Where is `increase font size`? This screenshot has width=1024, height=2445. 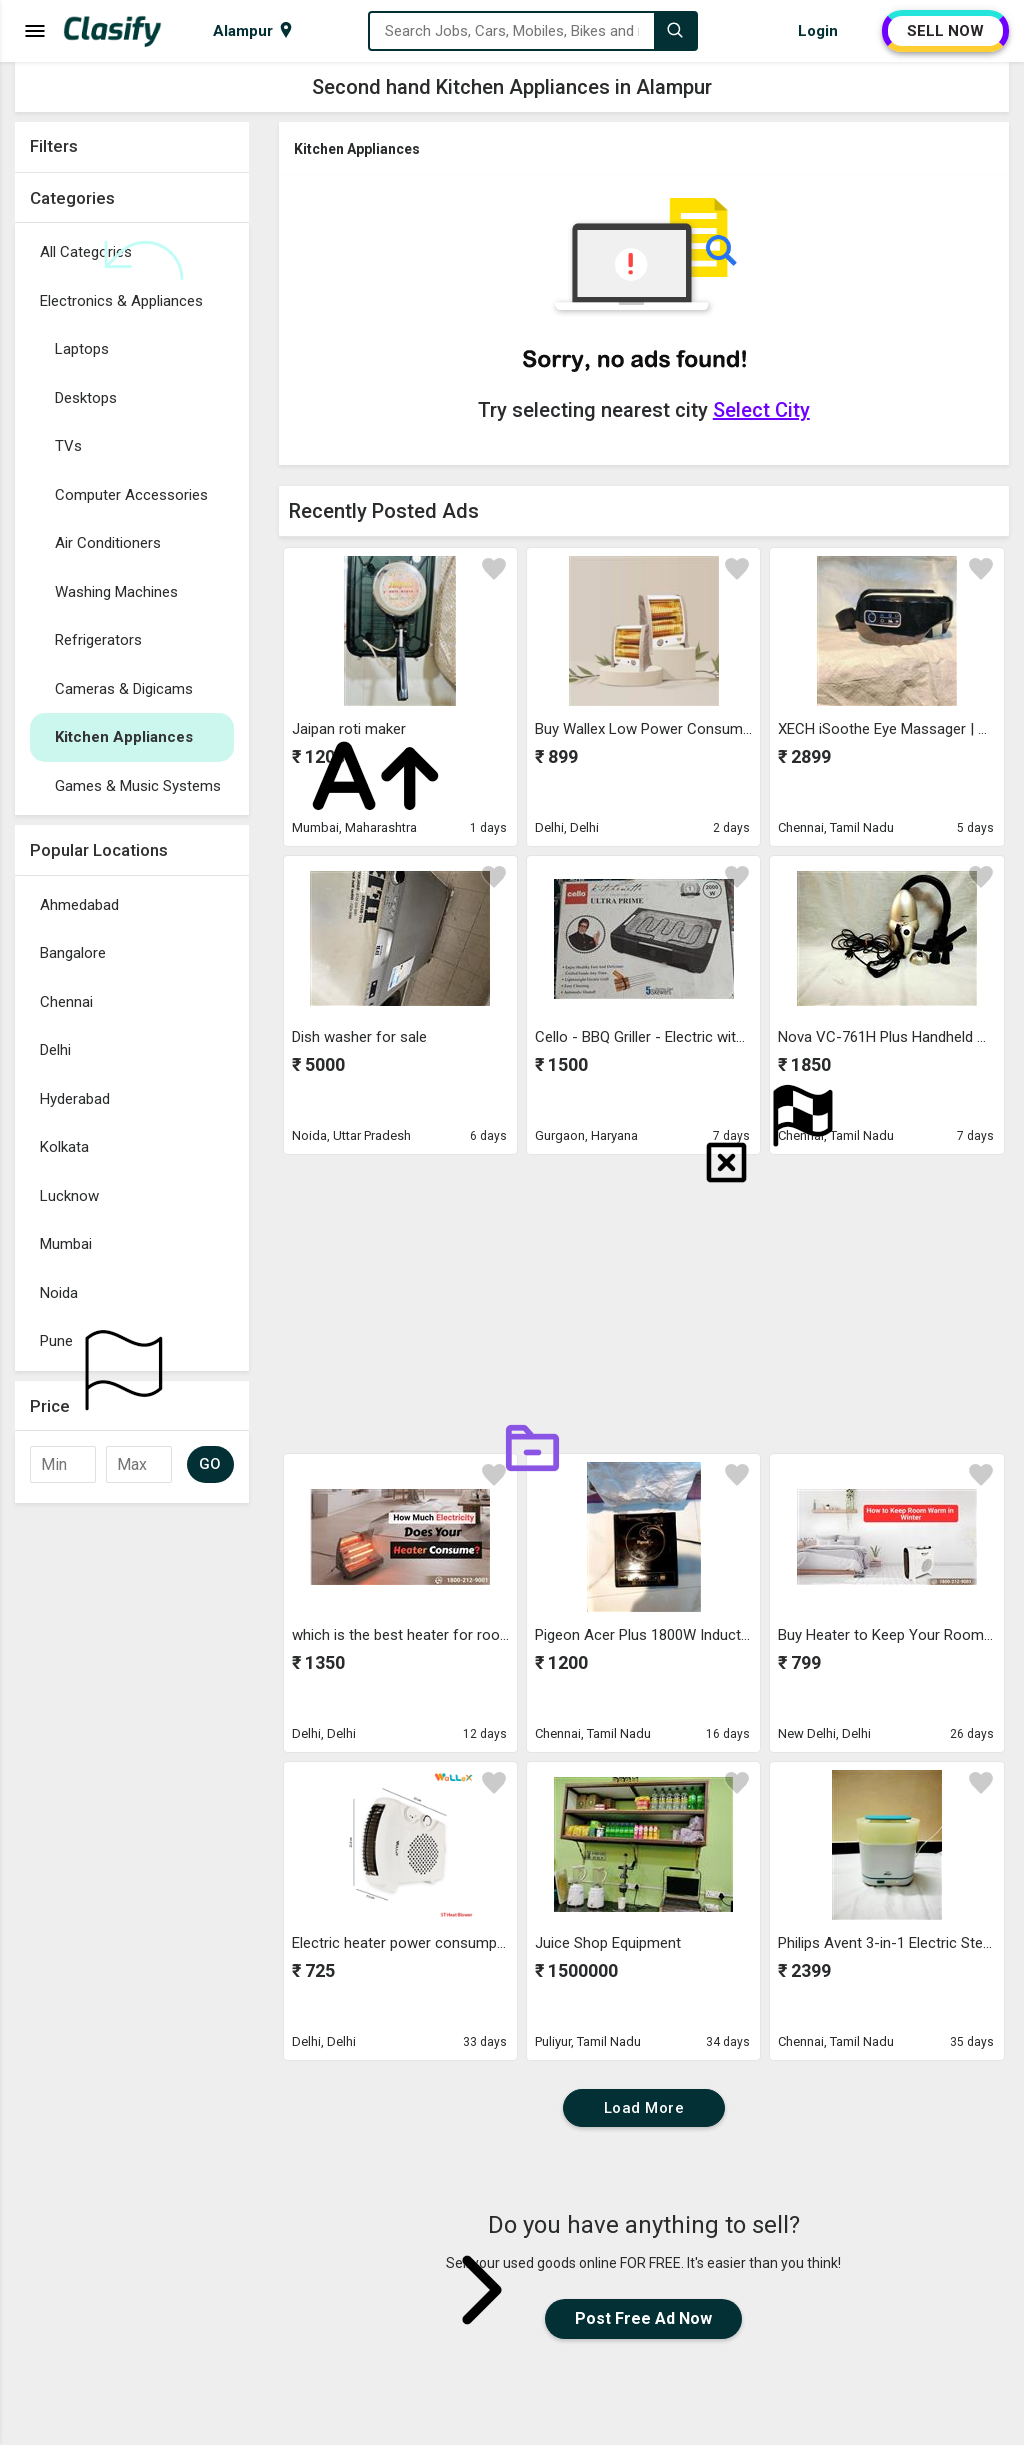 increase font size is located at coordinates (375, 781).